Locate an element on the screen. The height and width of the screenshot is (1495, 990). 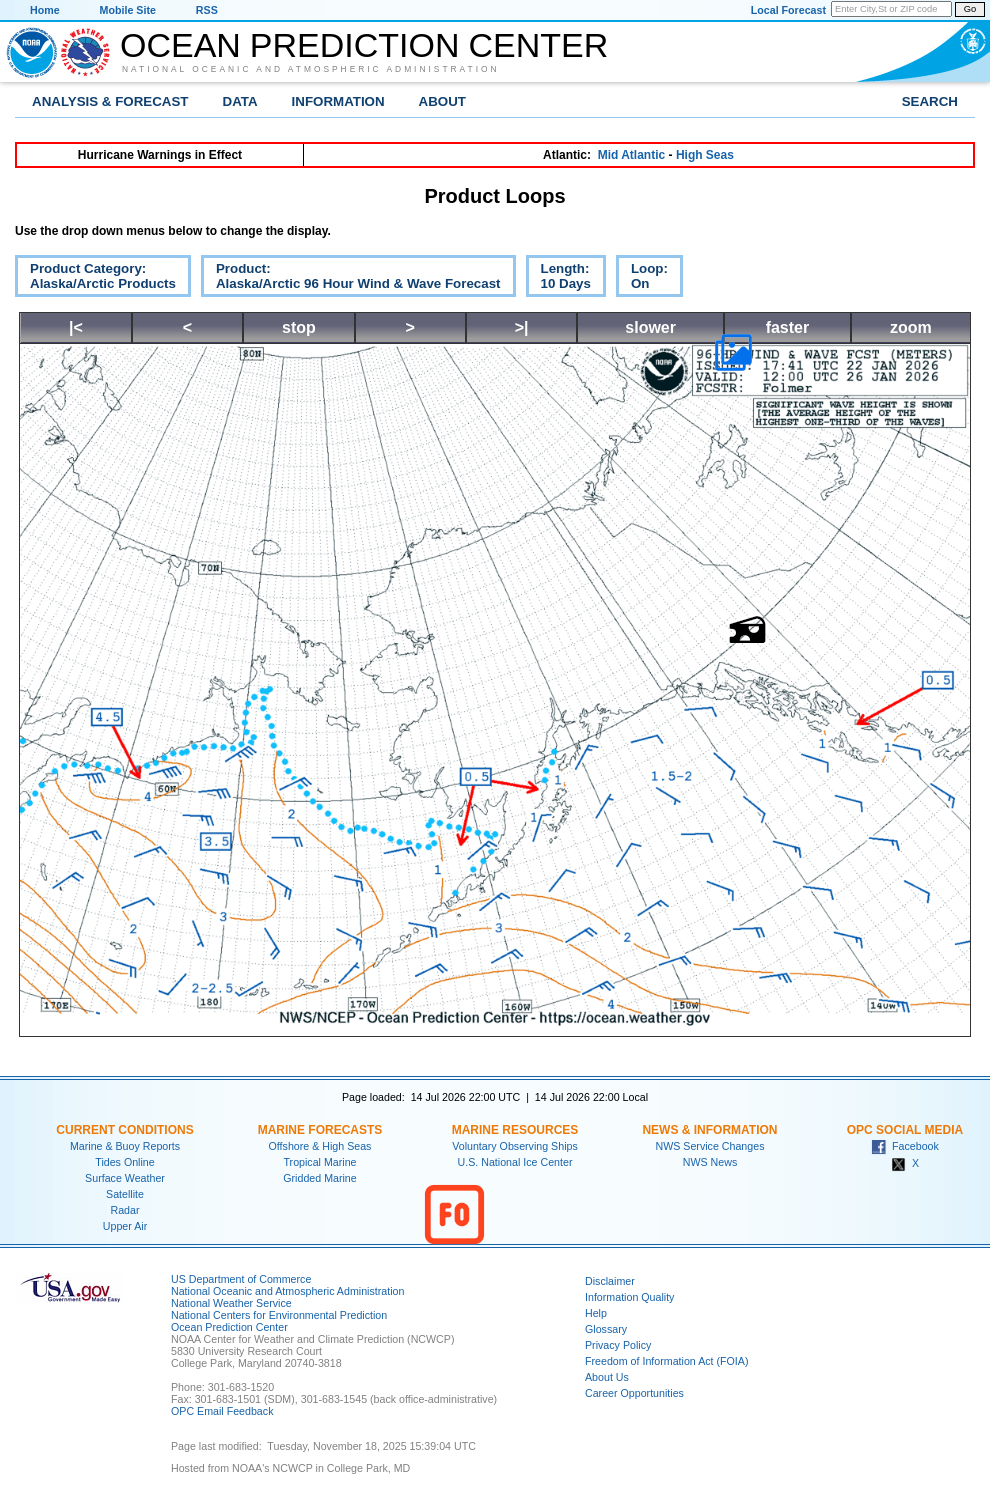
view photo gallery or image library is located at coordinates (733, 352).